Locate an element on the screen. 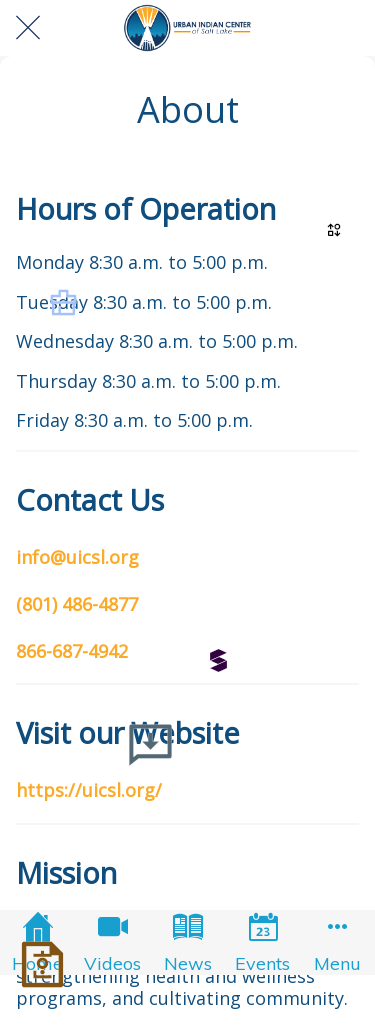 This screenshot has width=375, height=1028. download chat history is located at coordinates (150, 743).